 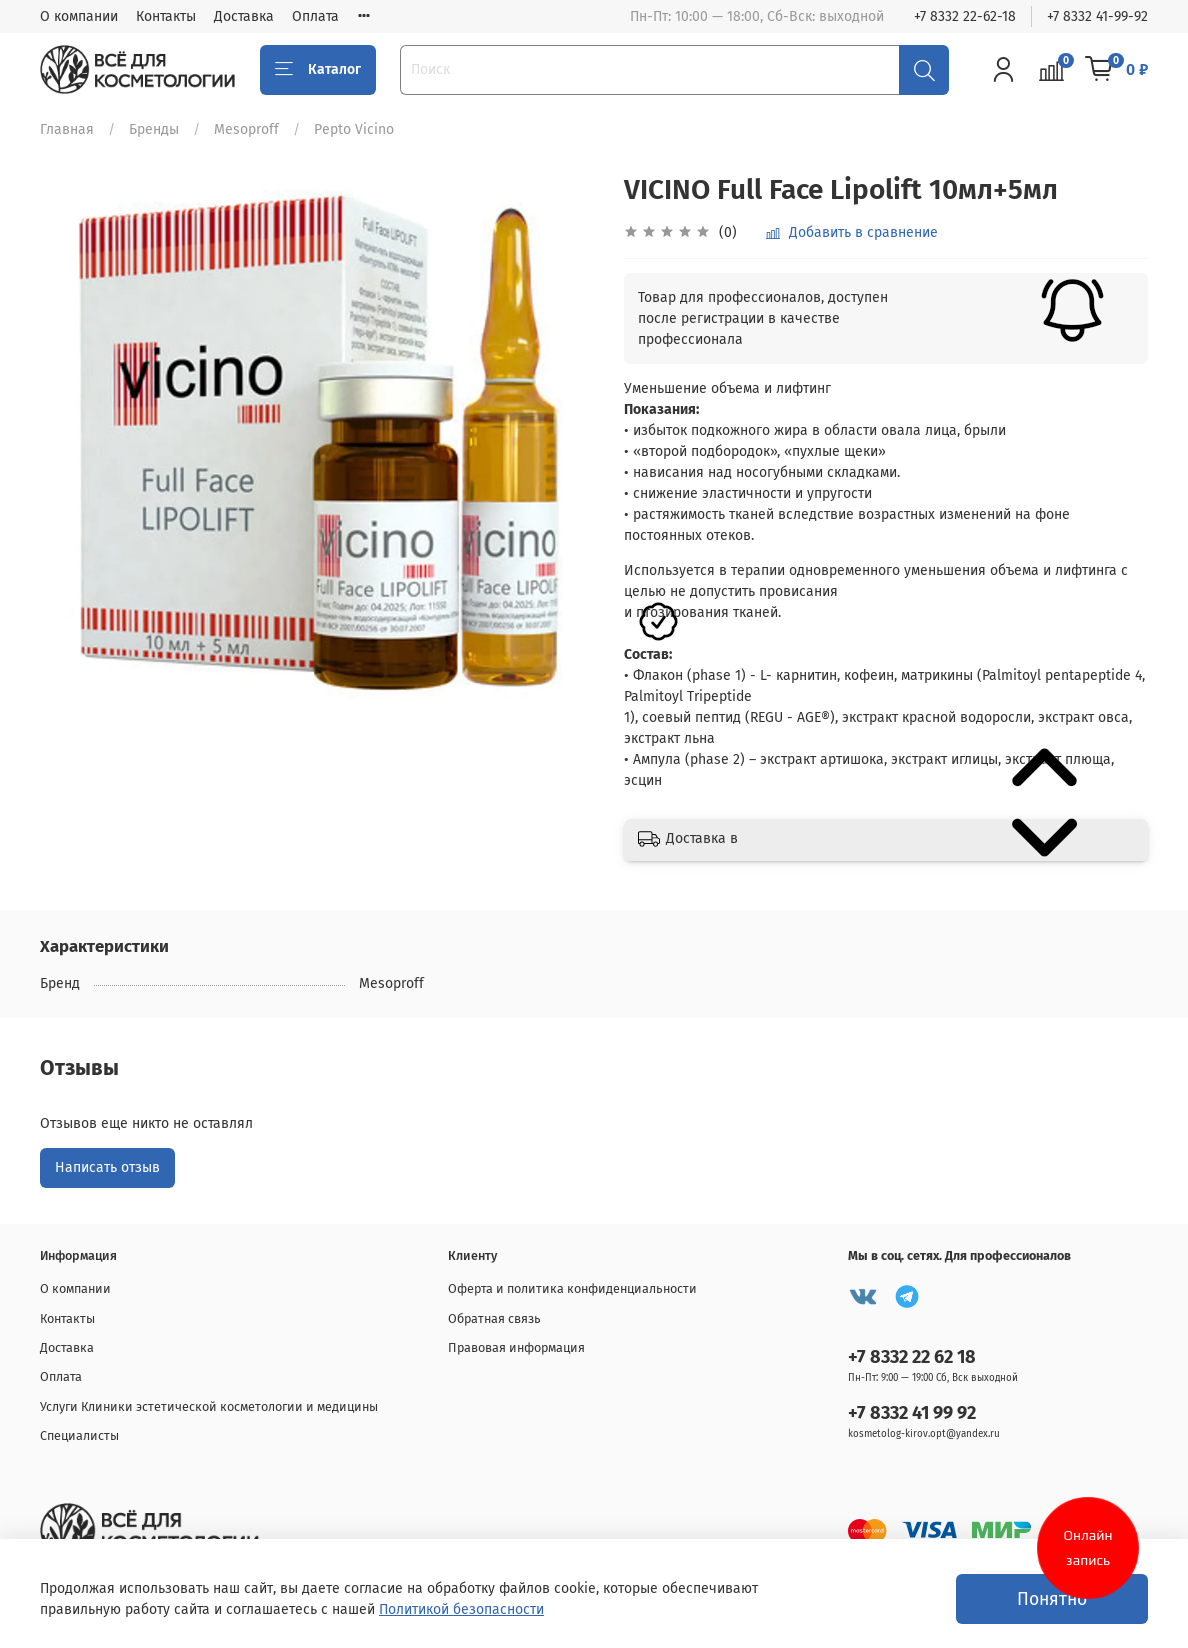 What do you see at coordinates (1072, 310) in the screenshot?
I see `indicates new notifications or alerts` at bounding box center [1072, 310].